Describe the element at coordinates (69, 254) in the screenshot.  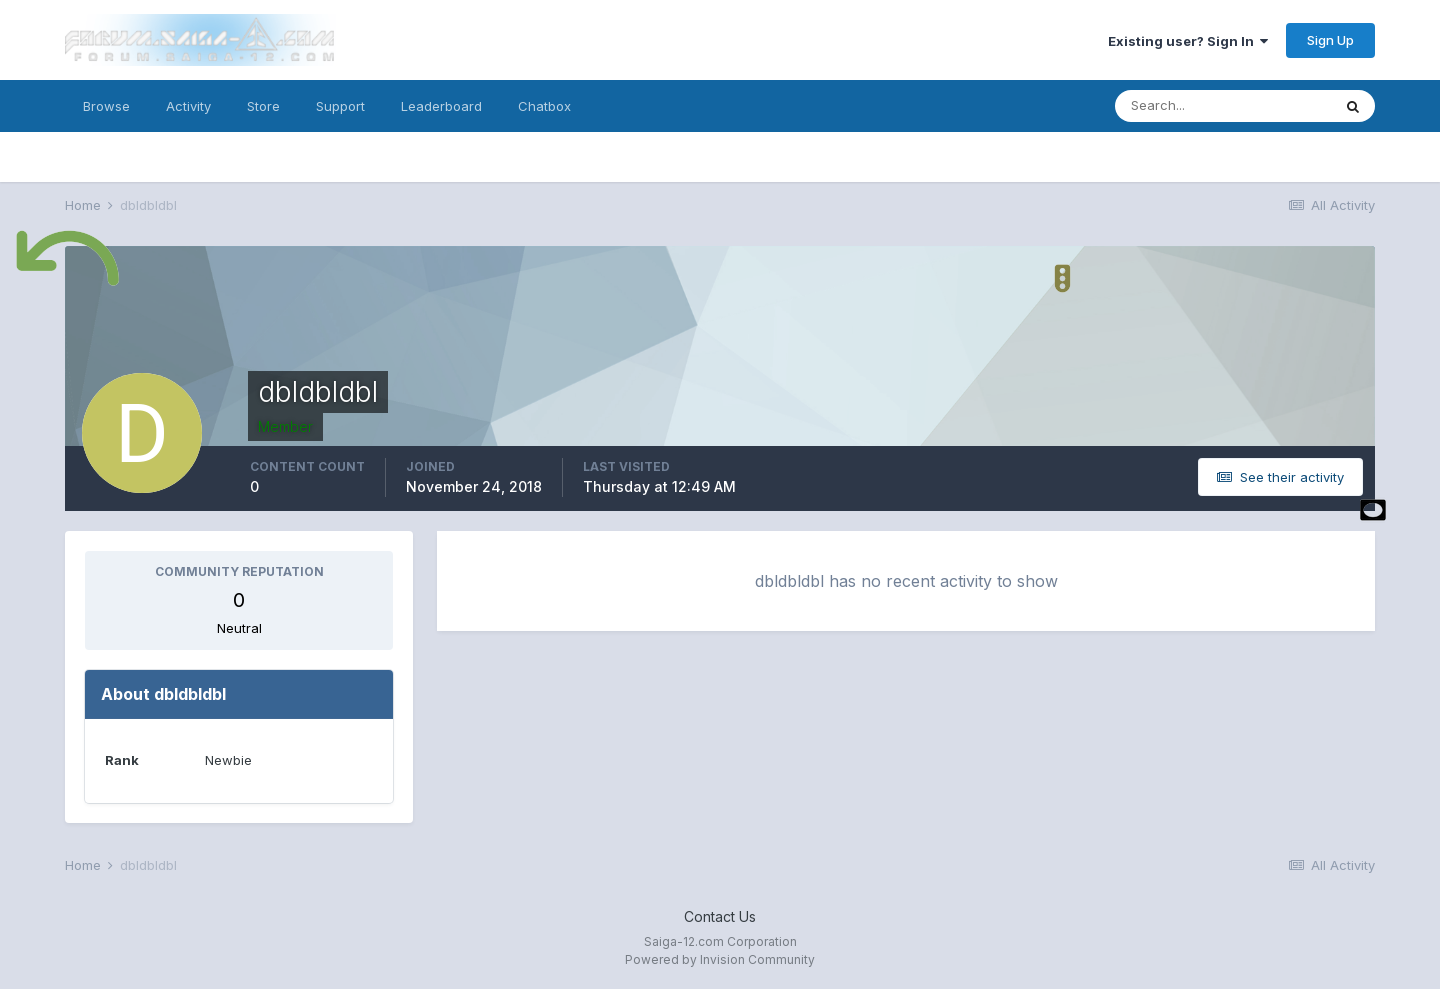
I see `undo last action` at that location.